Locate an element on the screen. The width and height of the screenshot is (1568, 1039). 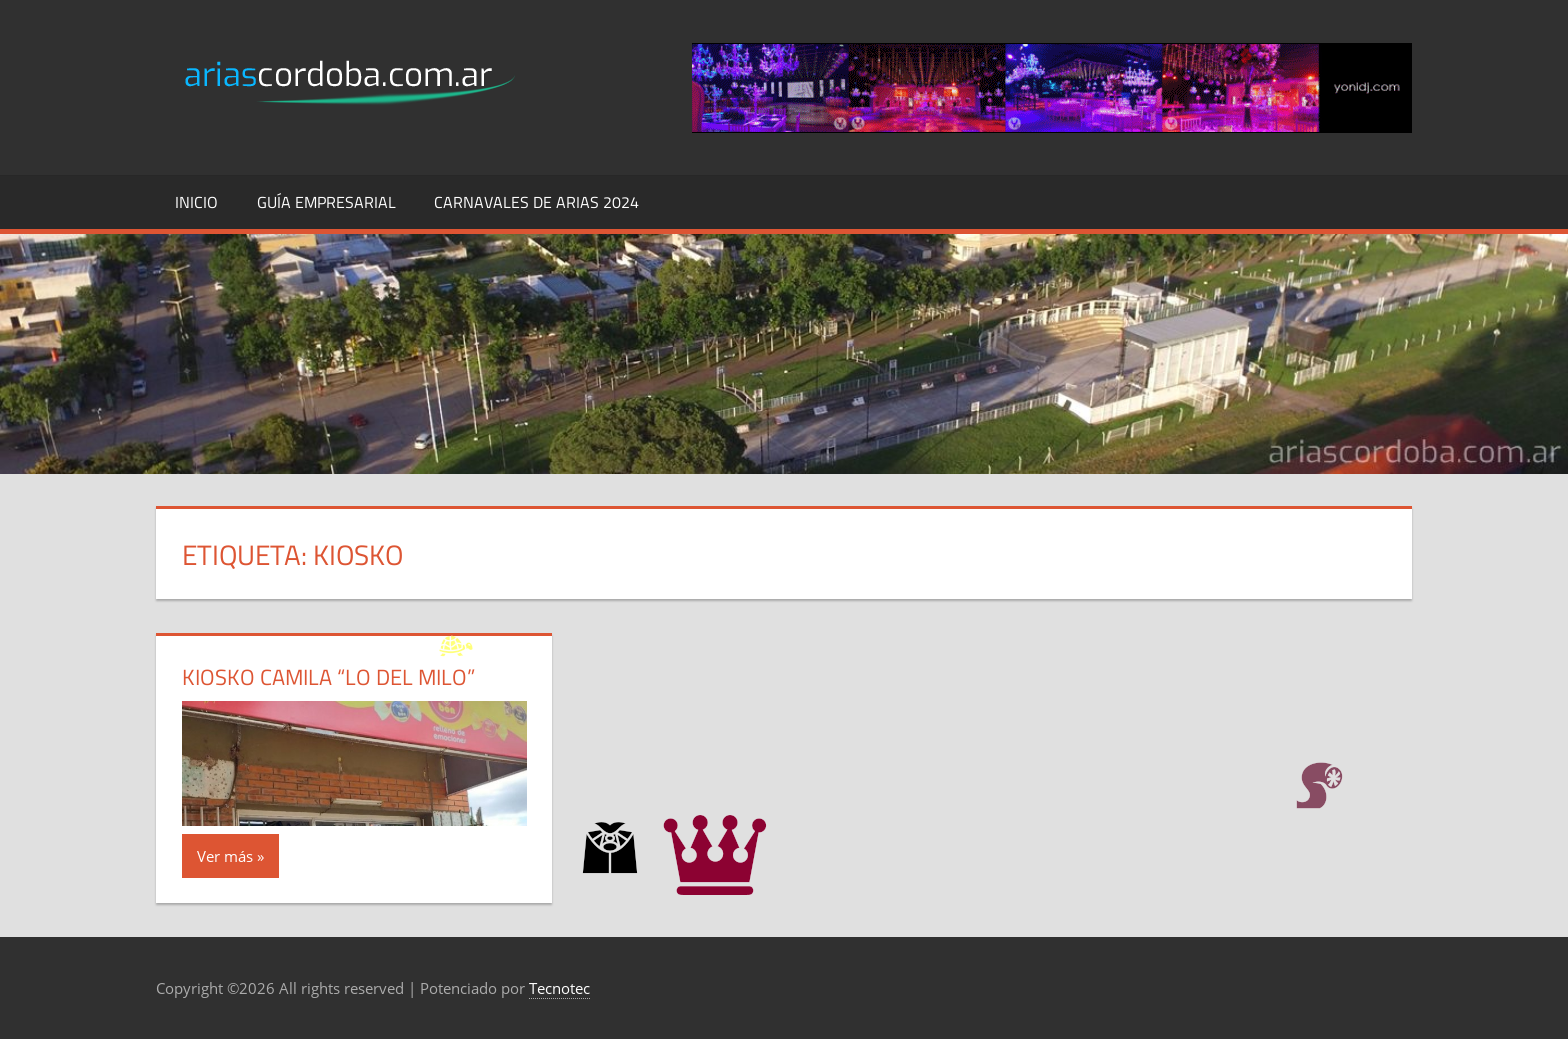
indicates slow speed or processing mode is located at coordinates (456, 646).